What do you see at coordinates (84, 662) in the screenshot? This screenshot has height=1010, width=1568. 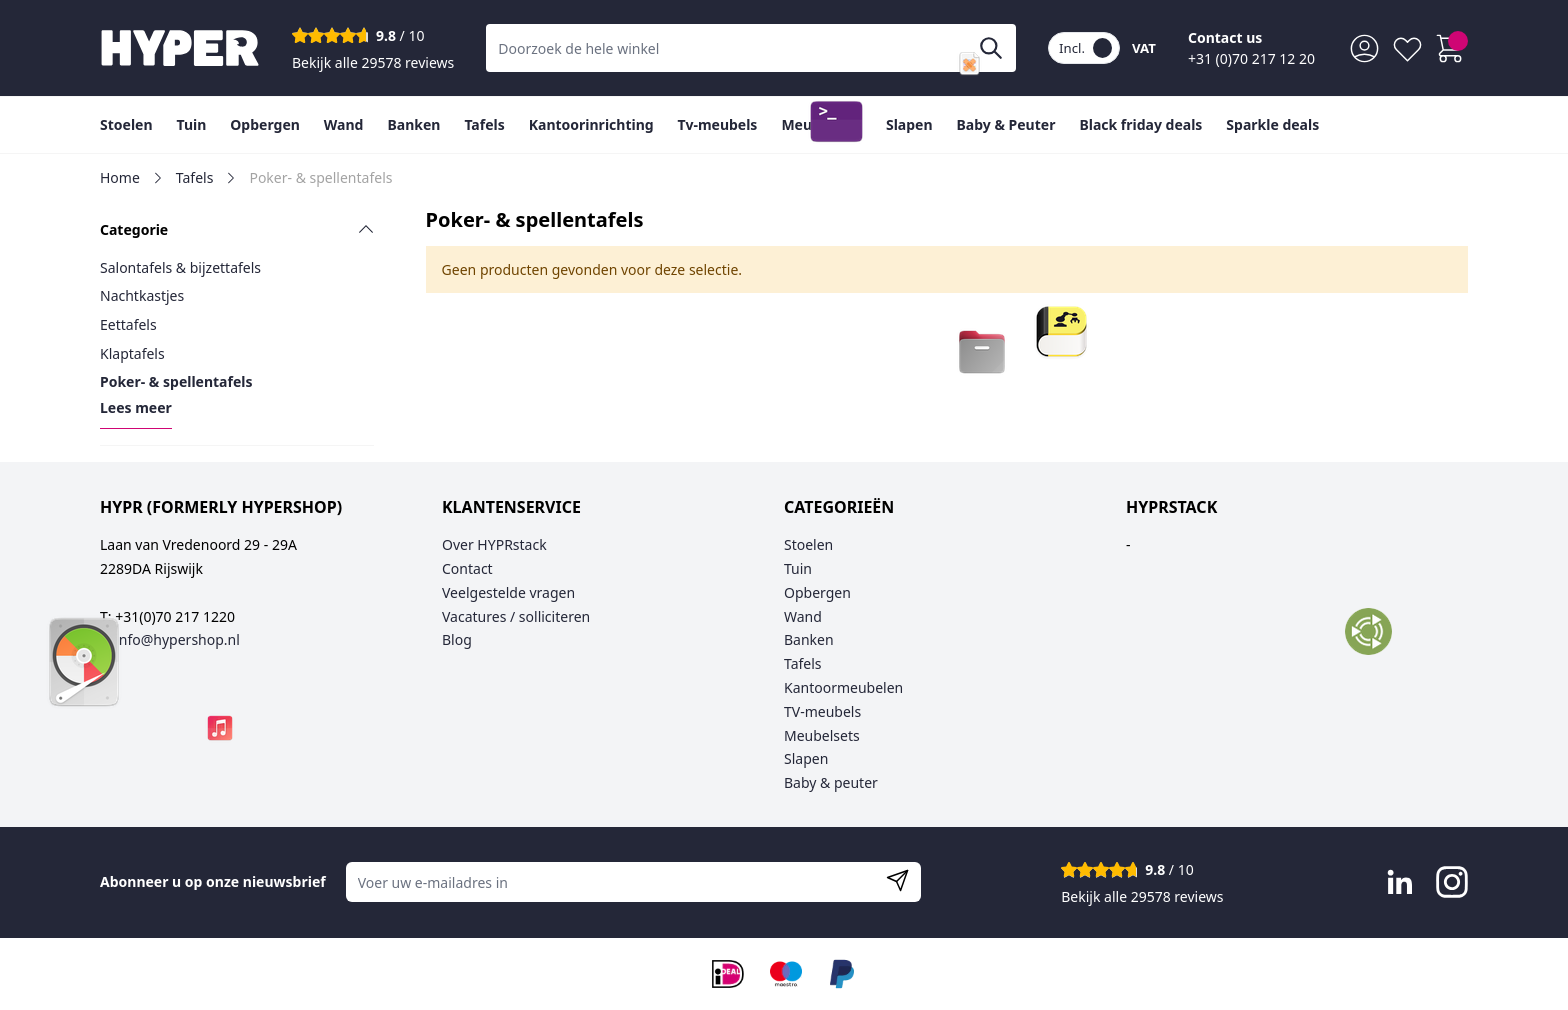 I see `open gparted disk partition manager` at bounding box center [84, 662].